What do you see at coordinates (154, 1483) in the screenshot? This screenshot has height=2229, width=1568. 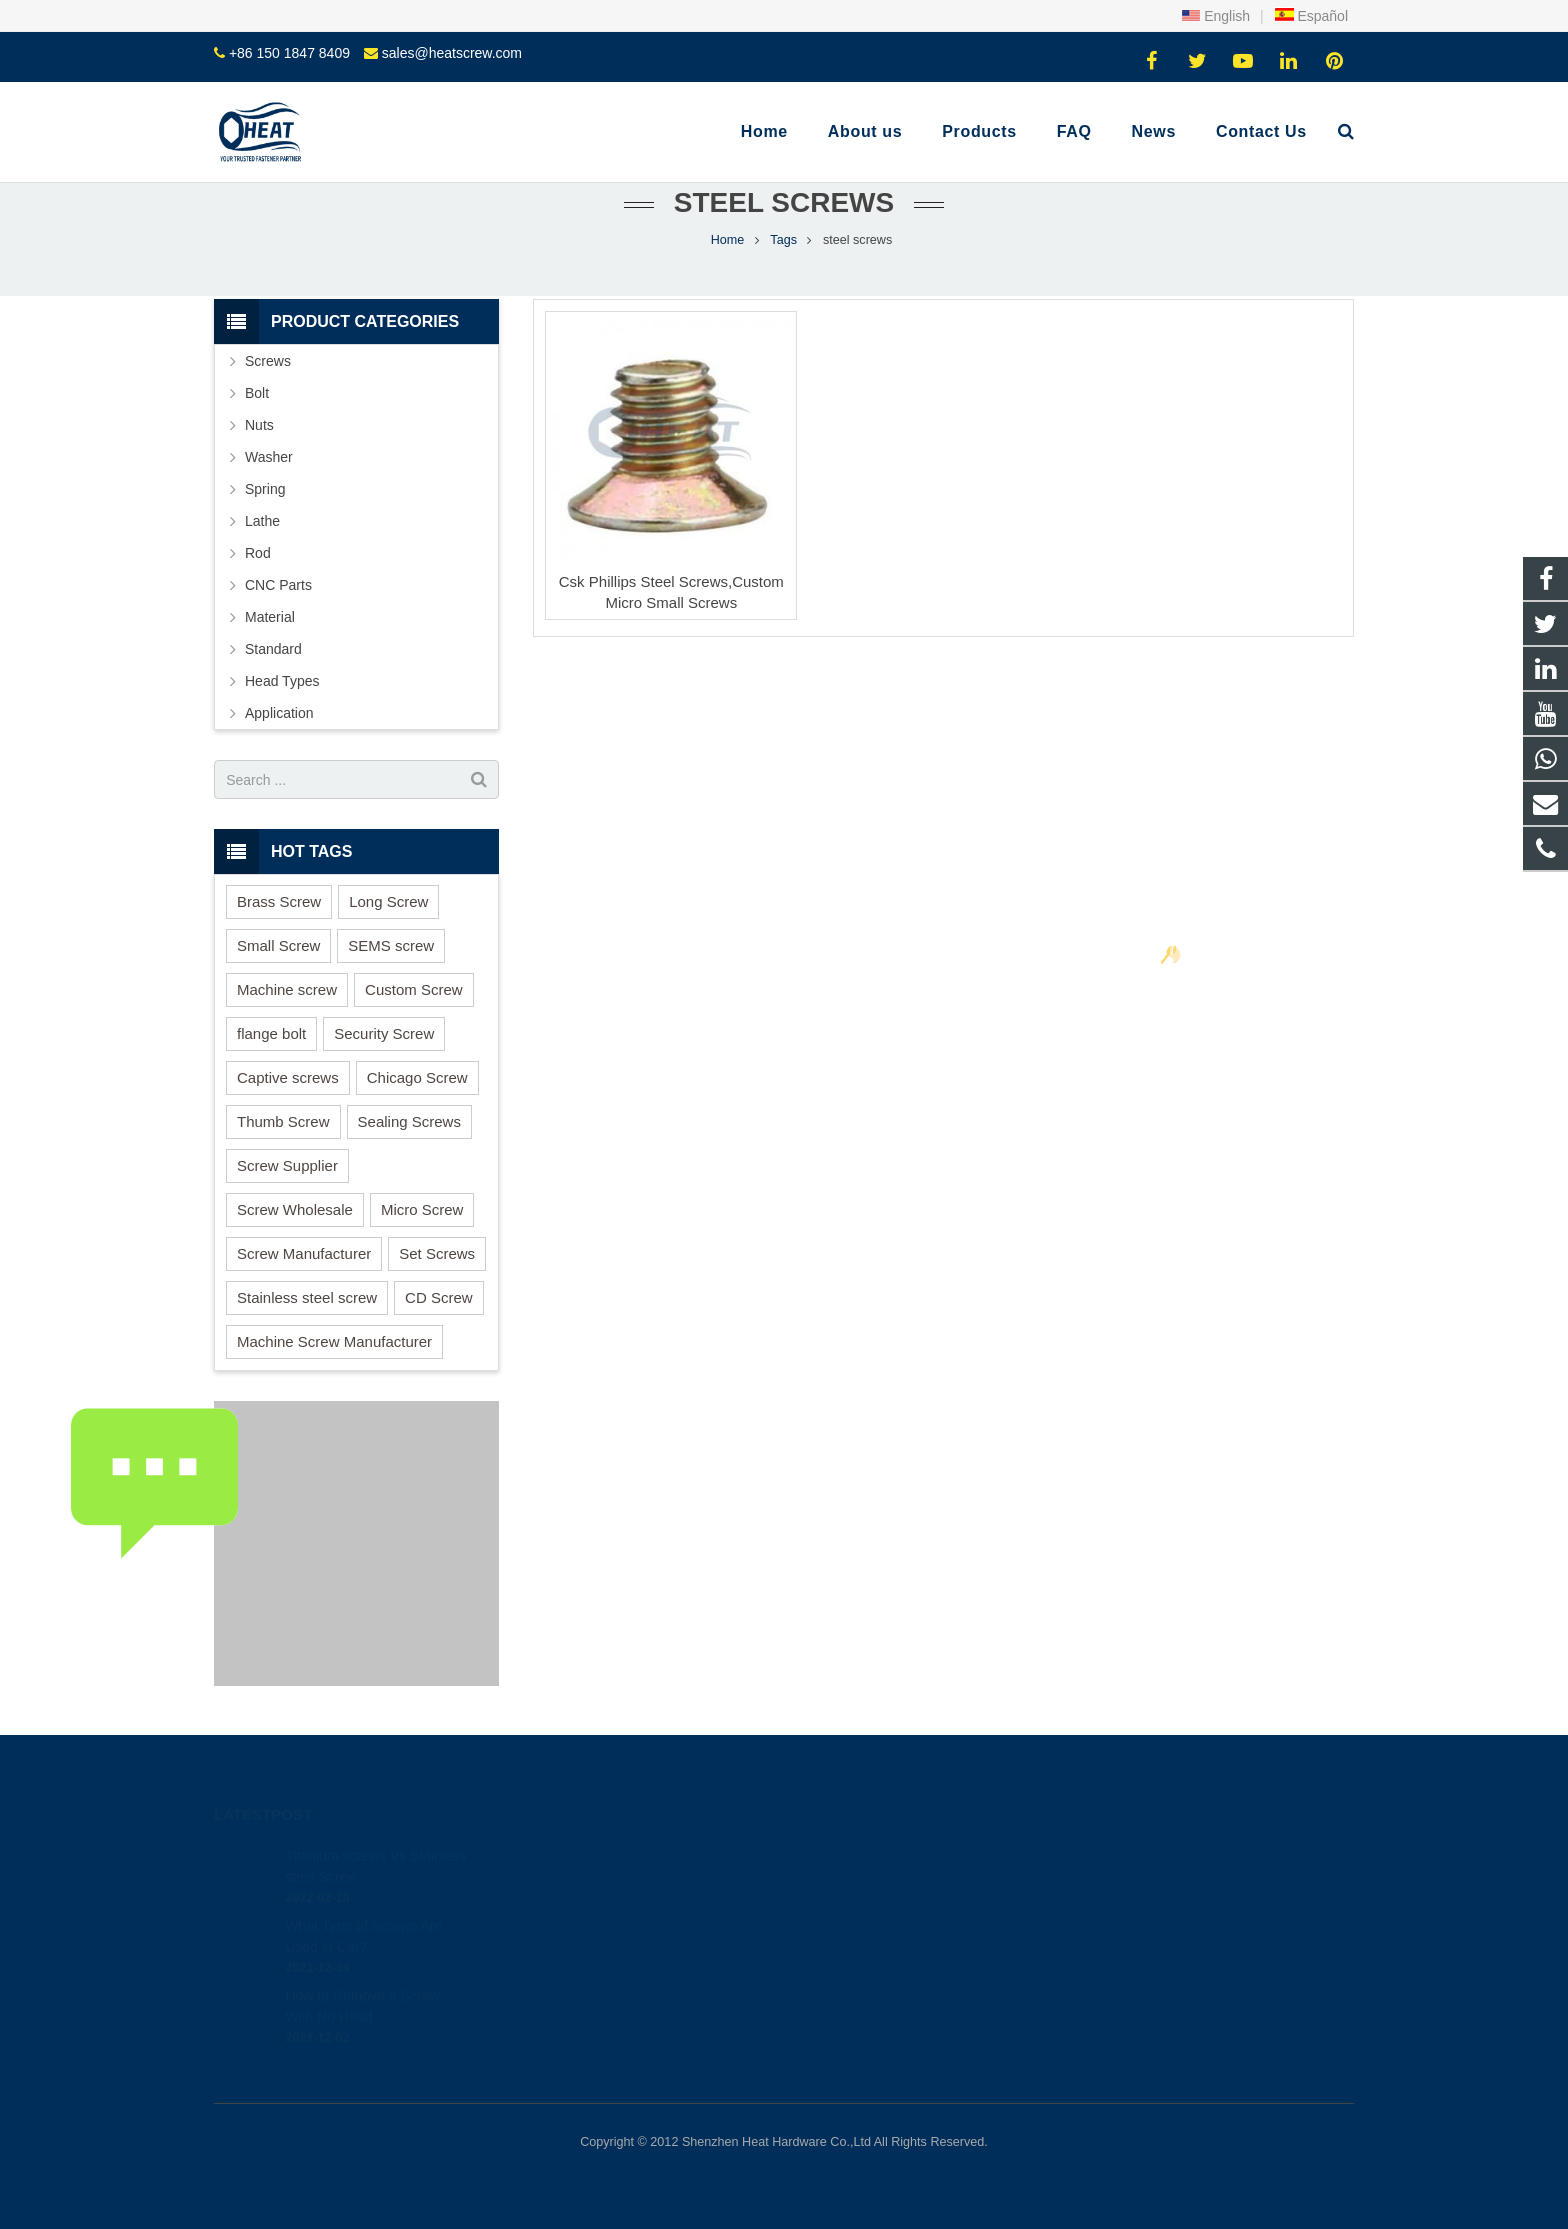 I see `open chat or messaging` at bounding box center [154, 1483].